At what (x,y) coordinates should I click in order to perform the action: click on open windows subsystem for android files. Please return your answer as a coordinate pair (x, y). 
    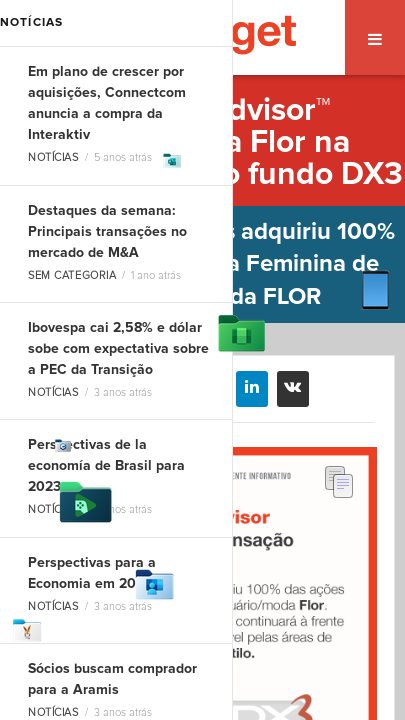
    Looking at the image, I should click on (241, 334).